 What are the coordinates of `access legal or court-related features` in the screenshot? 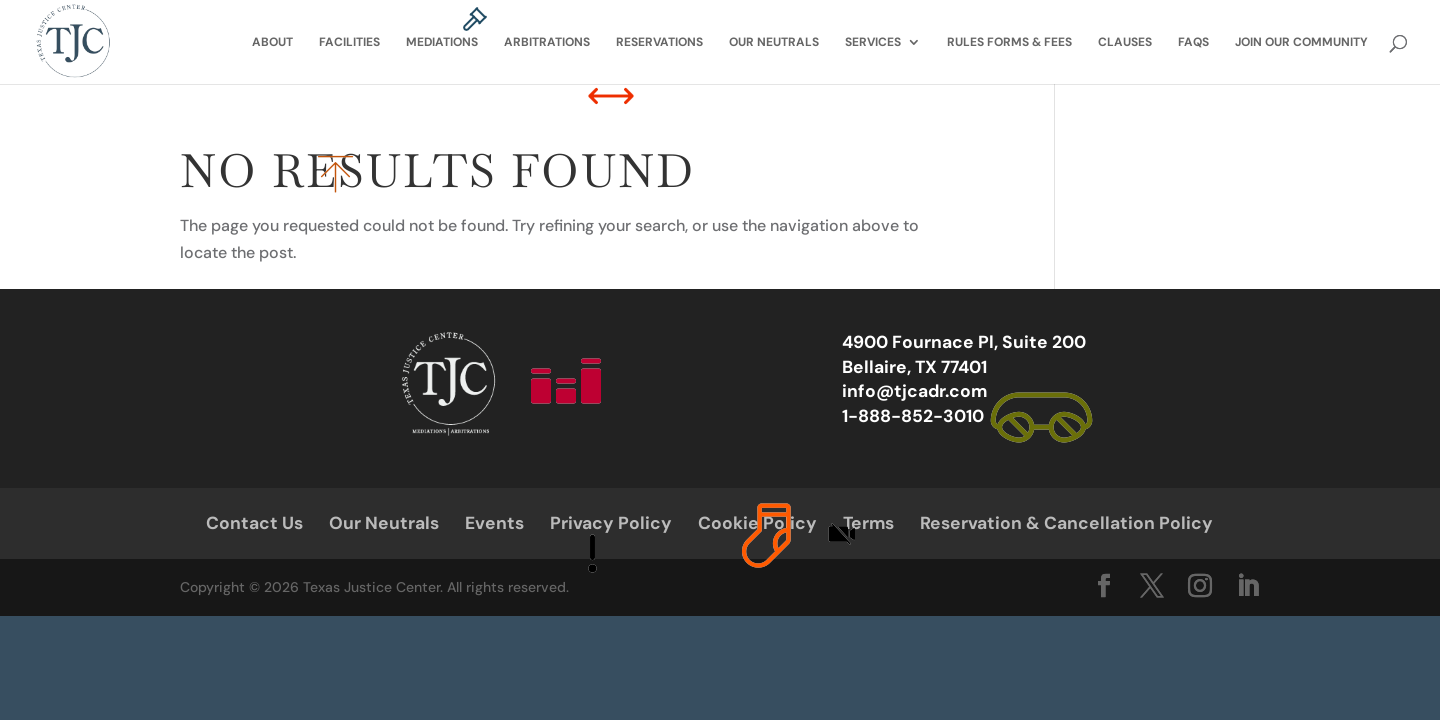 It's located at (475, 19).